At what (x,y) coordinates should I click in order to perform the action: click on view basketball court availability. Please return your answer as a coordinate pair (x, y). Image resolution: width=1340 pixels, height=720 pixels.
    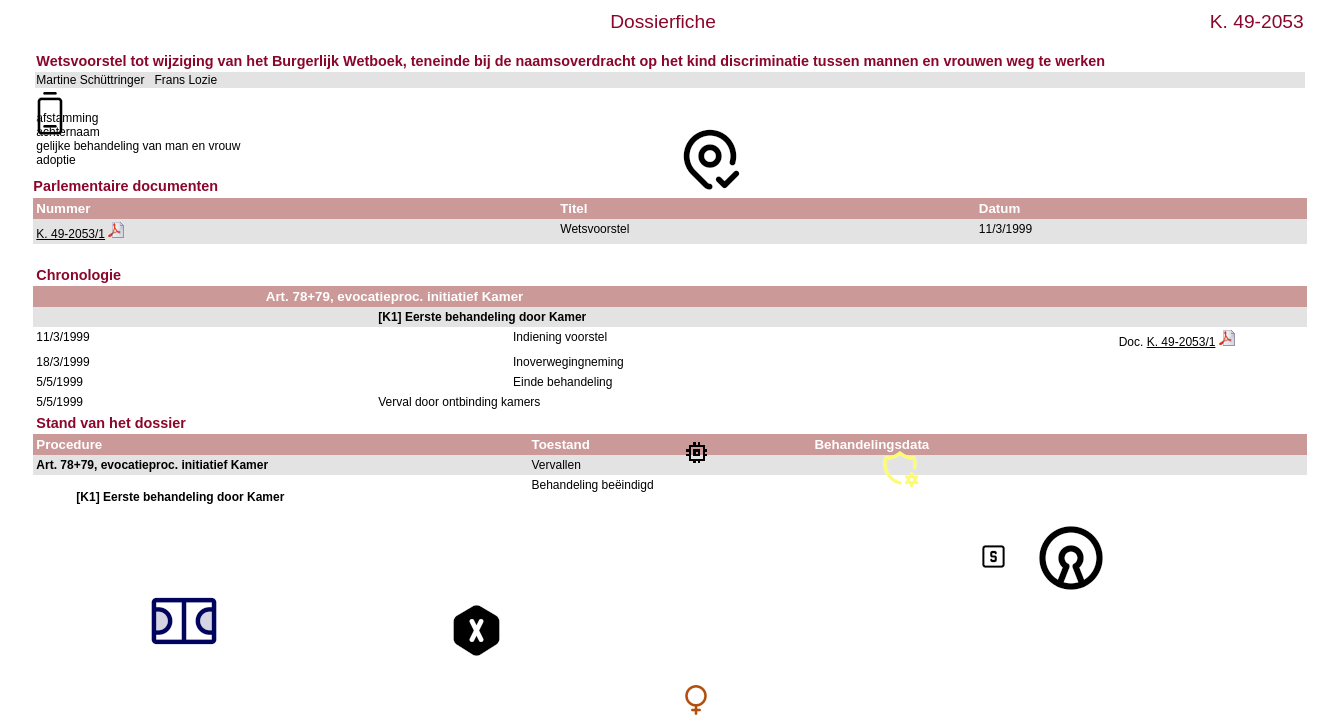
    Looking at the image, I should click on (184, 621).